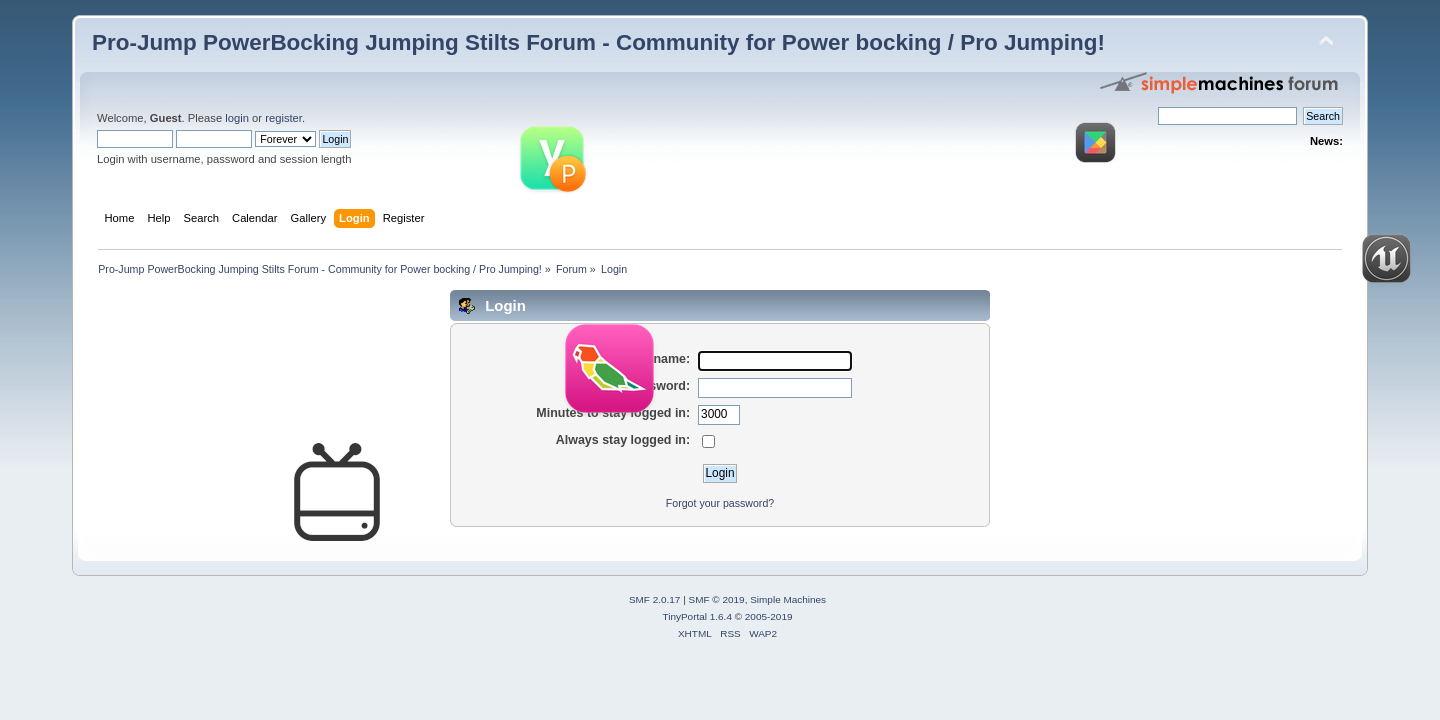 The height and width of the screenshot is (720, 1440). Describe the element at coordinates (609, 368) in the screenshot. I see `open the alovoa dating app` at that location.